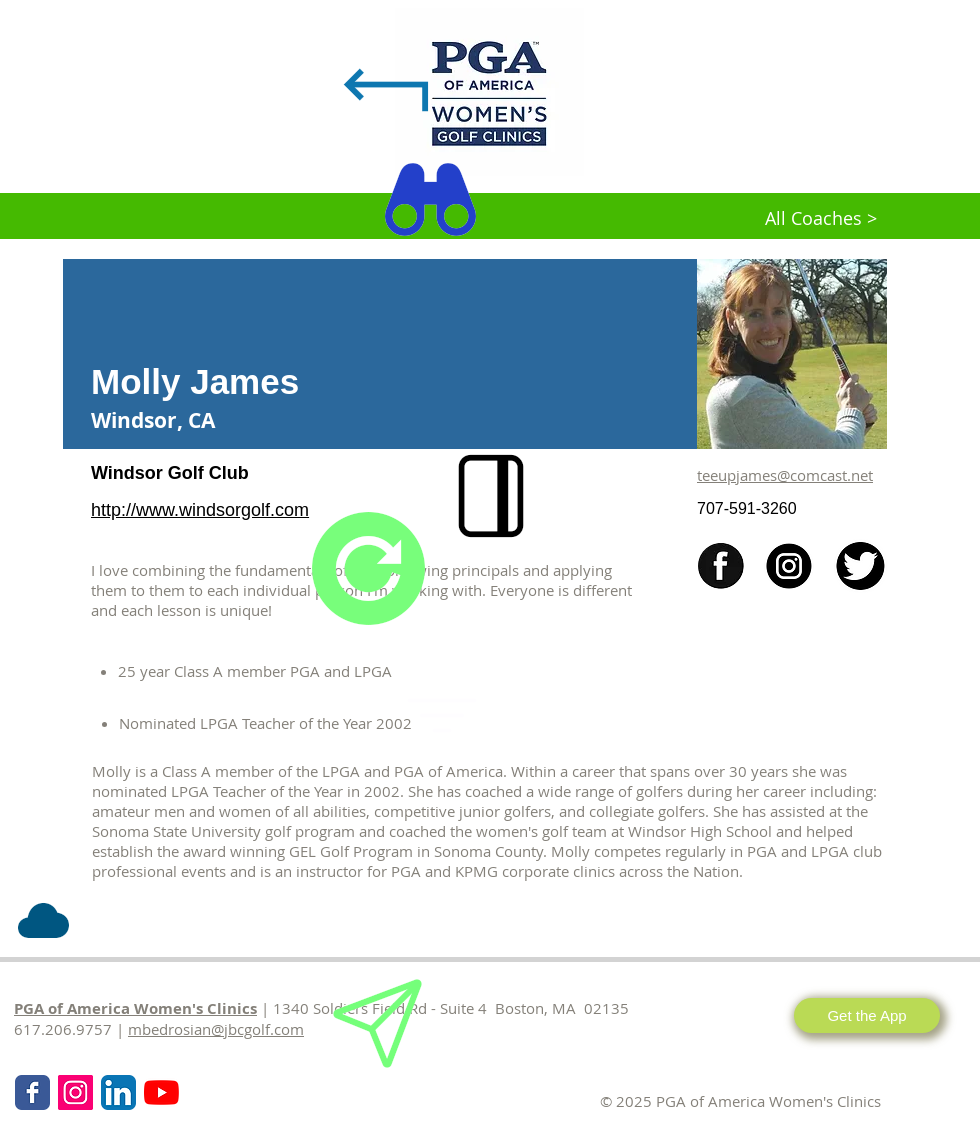 The image size is (980, 1139). Describe the element at coordinates (442, 713) in the screenshot. I see `filter or sort content` at that location.